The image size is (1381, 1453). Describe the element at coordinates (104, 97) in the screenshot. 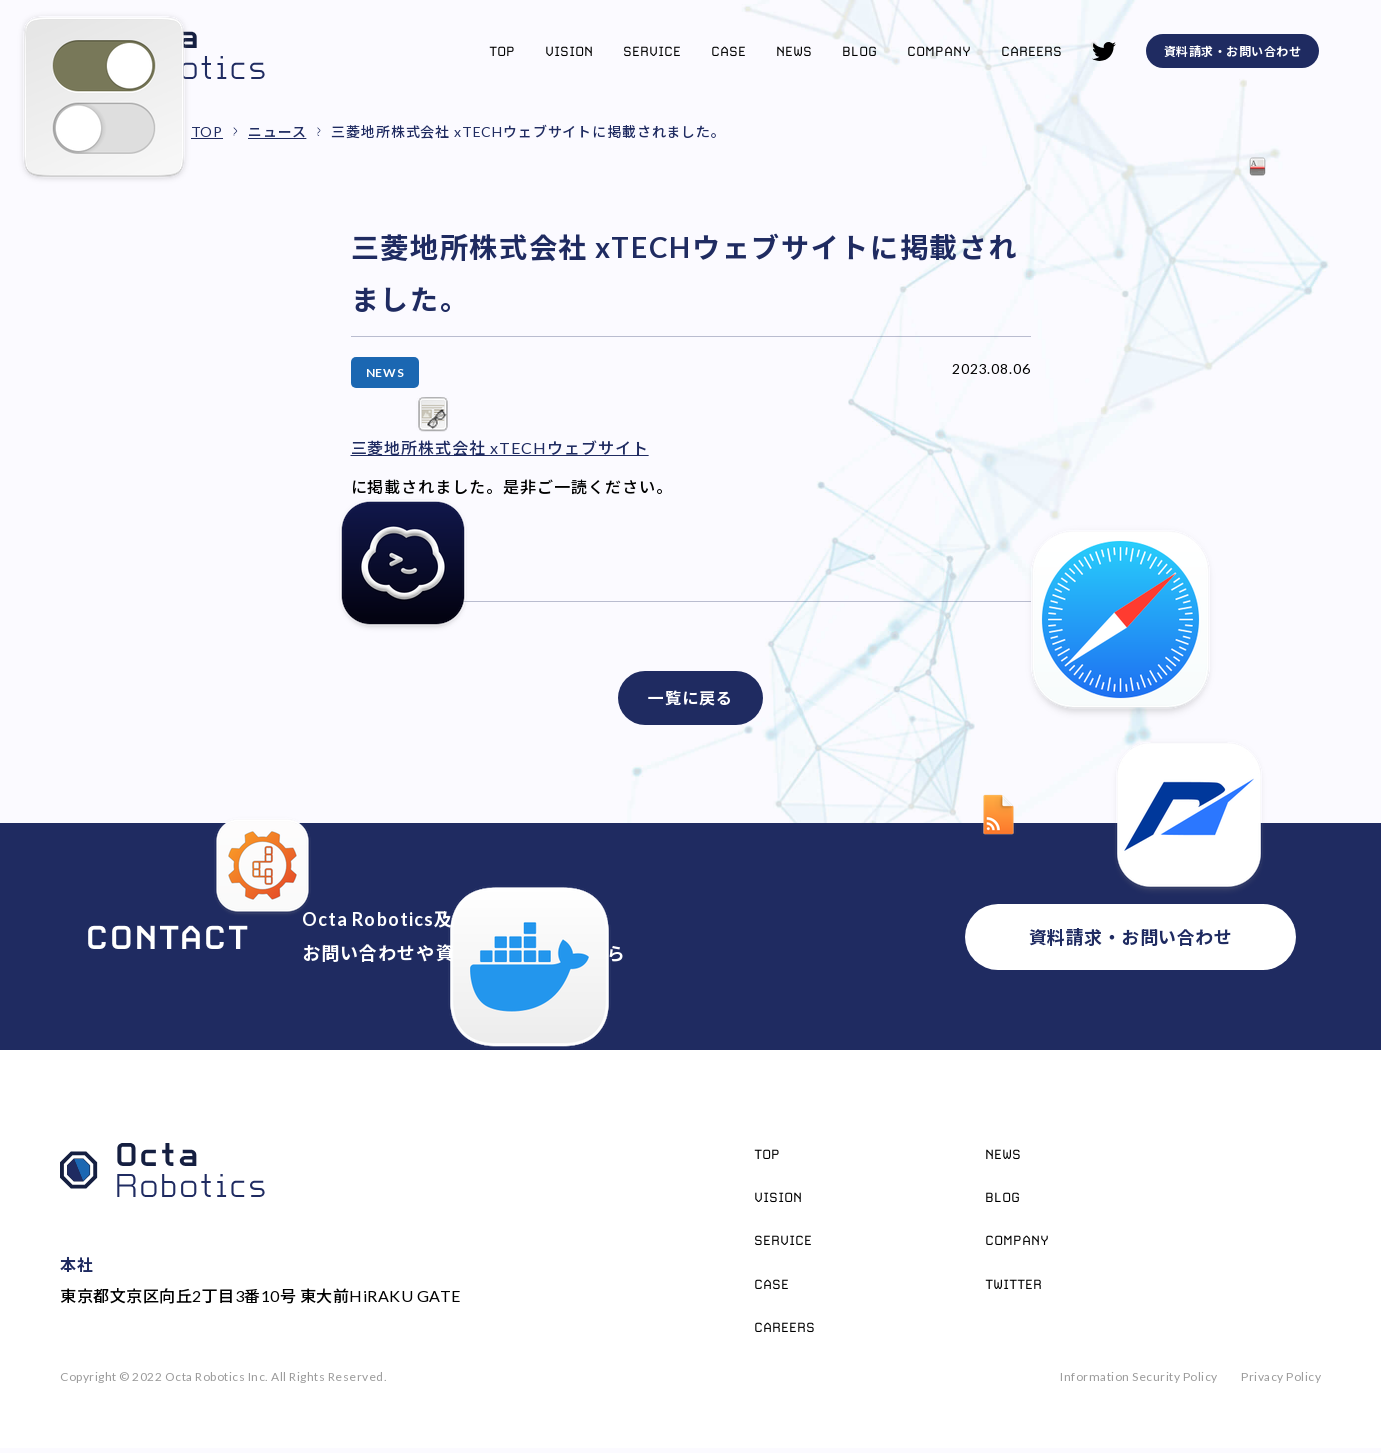

I see `open desktop preferences or settings` at that location.